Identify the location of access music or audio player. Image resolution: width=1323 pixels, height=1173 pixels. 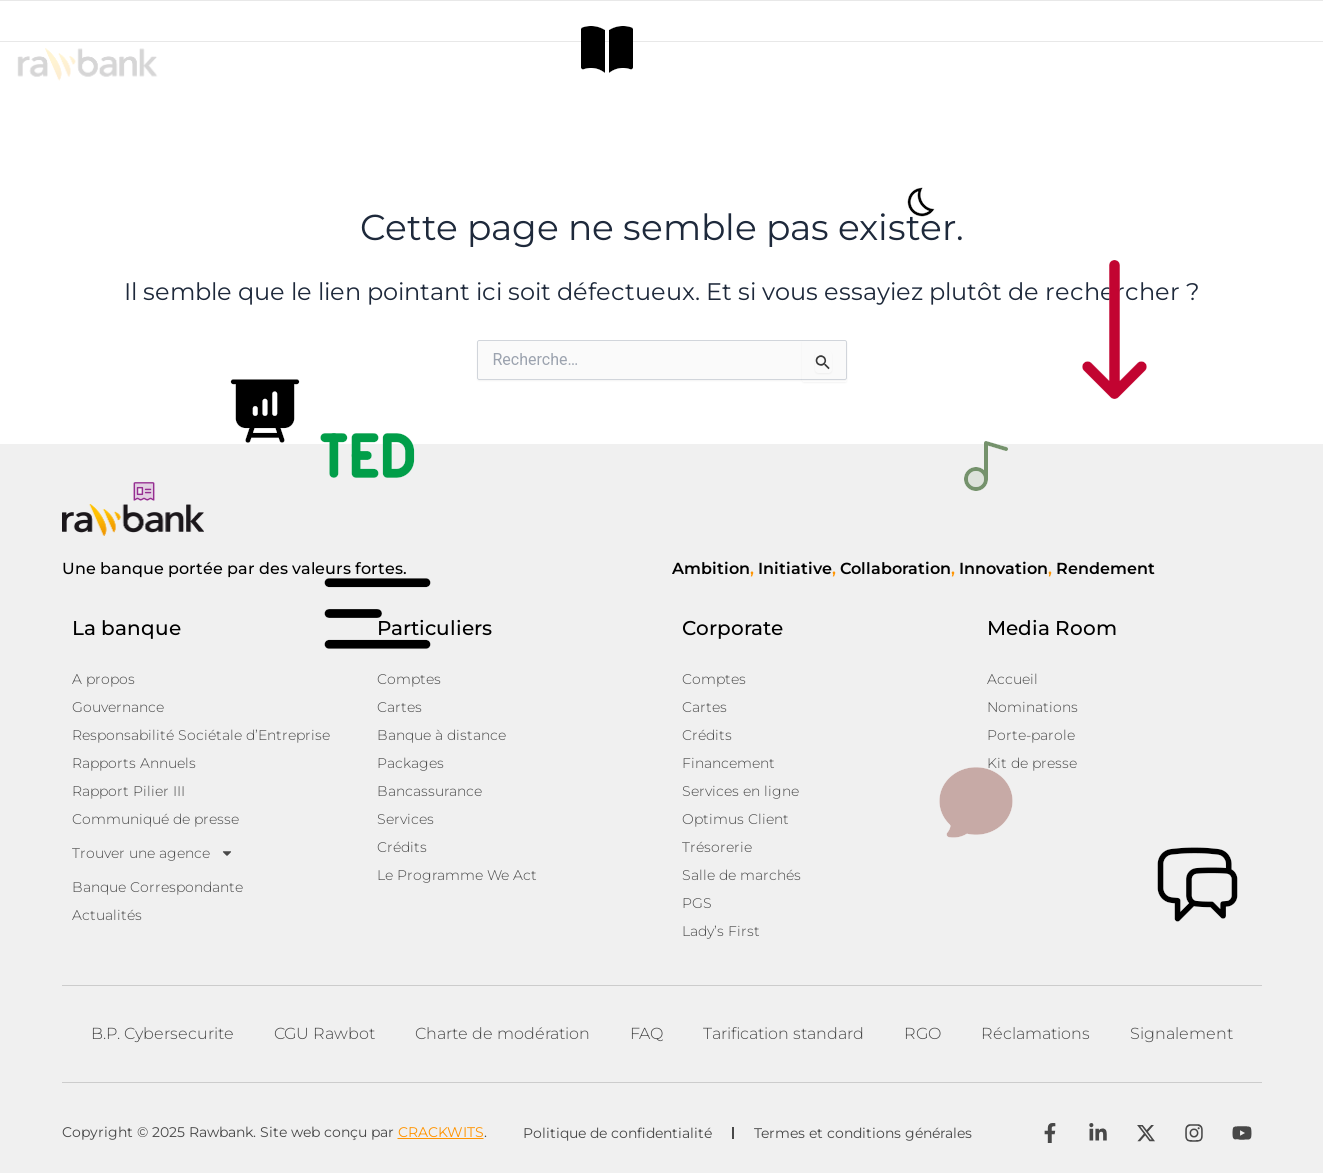
(986, 465).